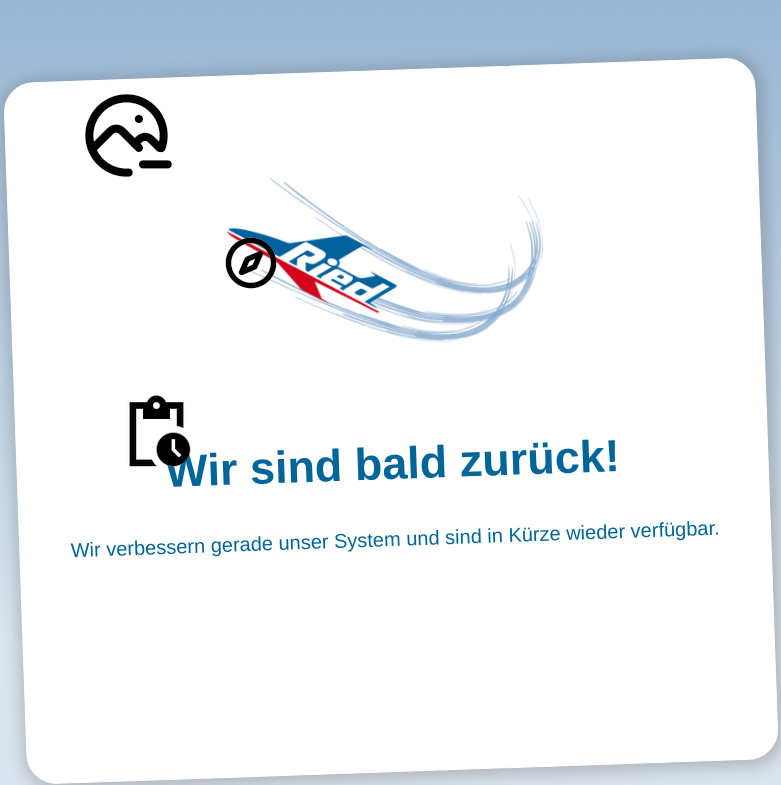 The height and width of the screenshot is (785, 781). Describe the element at coordinates (126, 135) in the screenshot. I see `remove a photo from your collection` at that location.